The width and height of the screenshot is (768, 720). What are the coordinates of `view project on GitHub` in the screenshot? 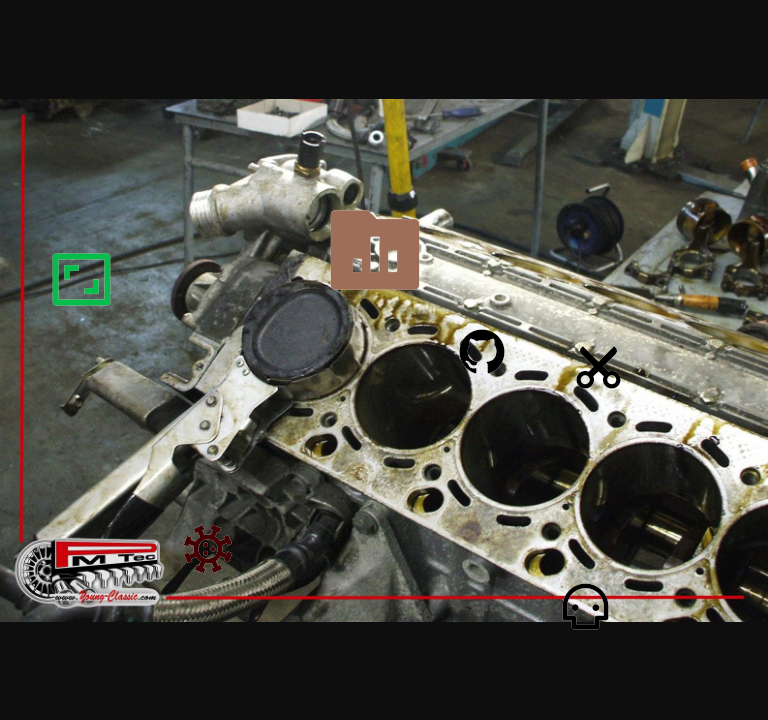 It's located at (482, 352).